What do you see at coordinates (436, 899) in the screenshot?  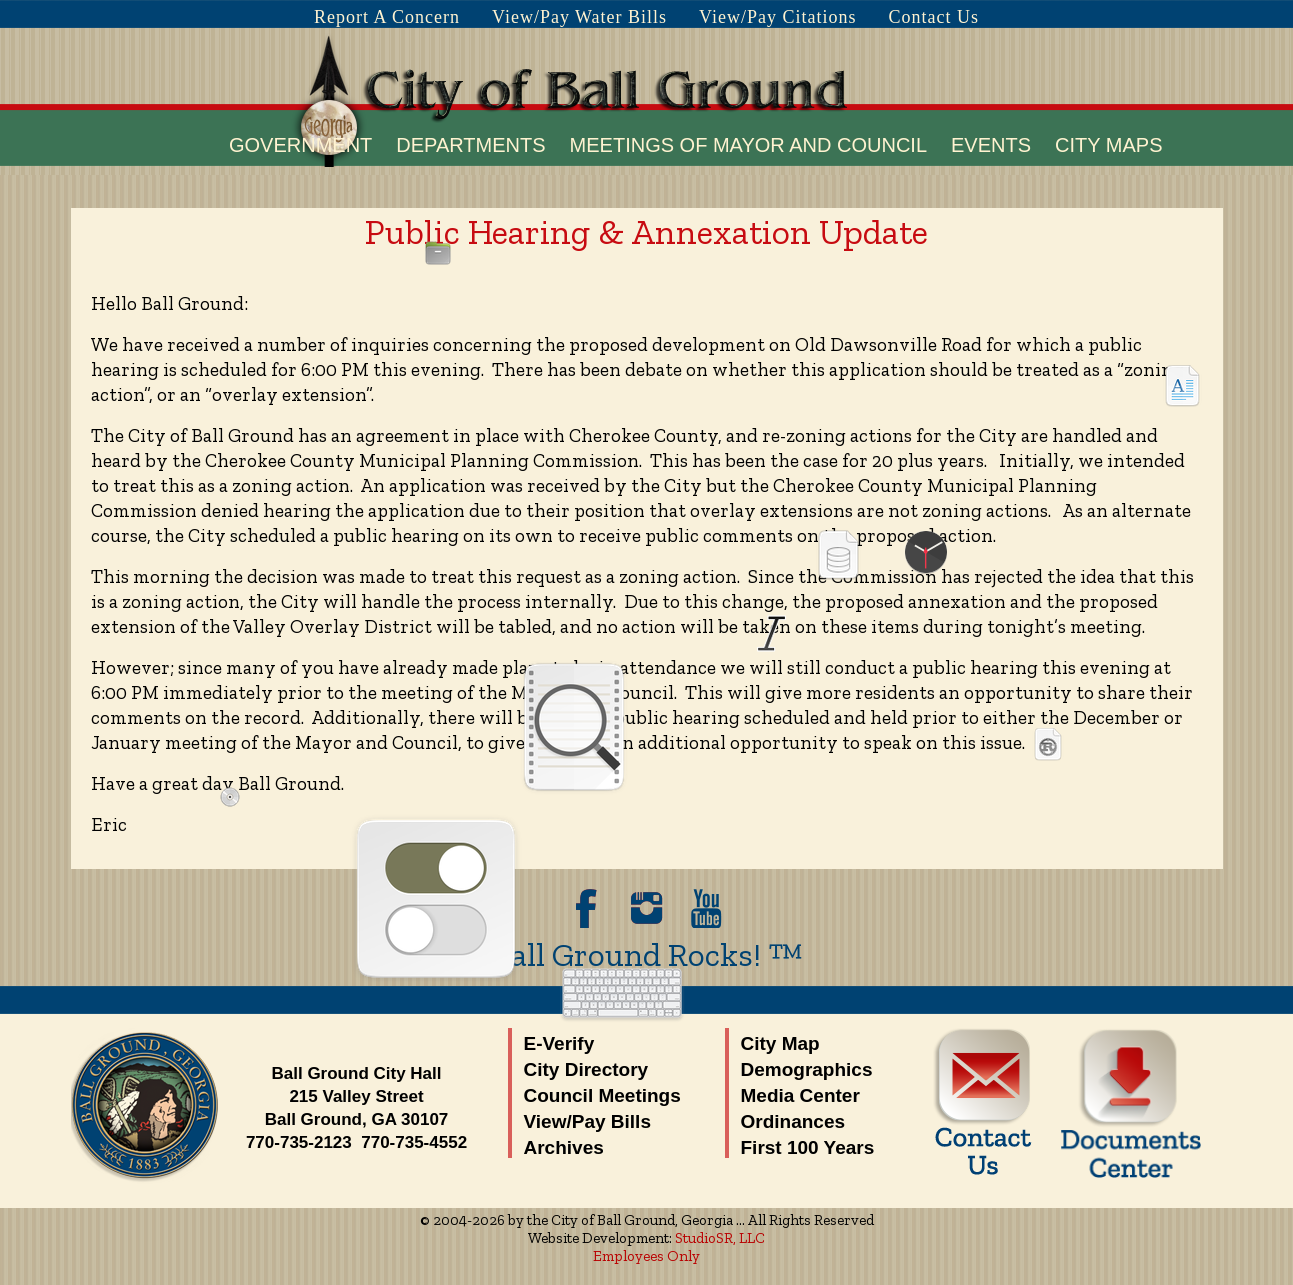 I see `open desktop preferences or settings` at bounding box center [436, 899].